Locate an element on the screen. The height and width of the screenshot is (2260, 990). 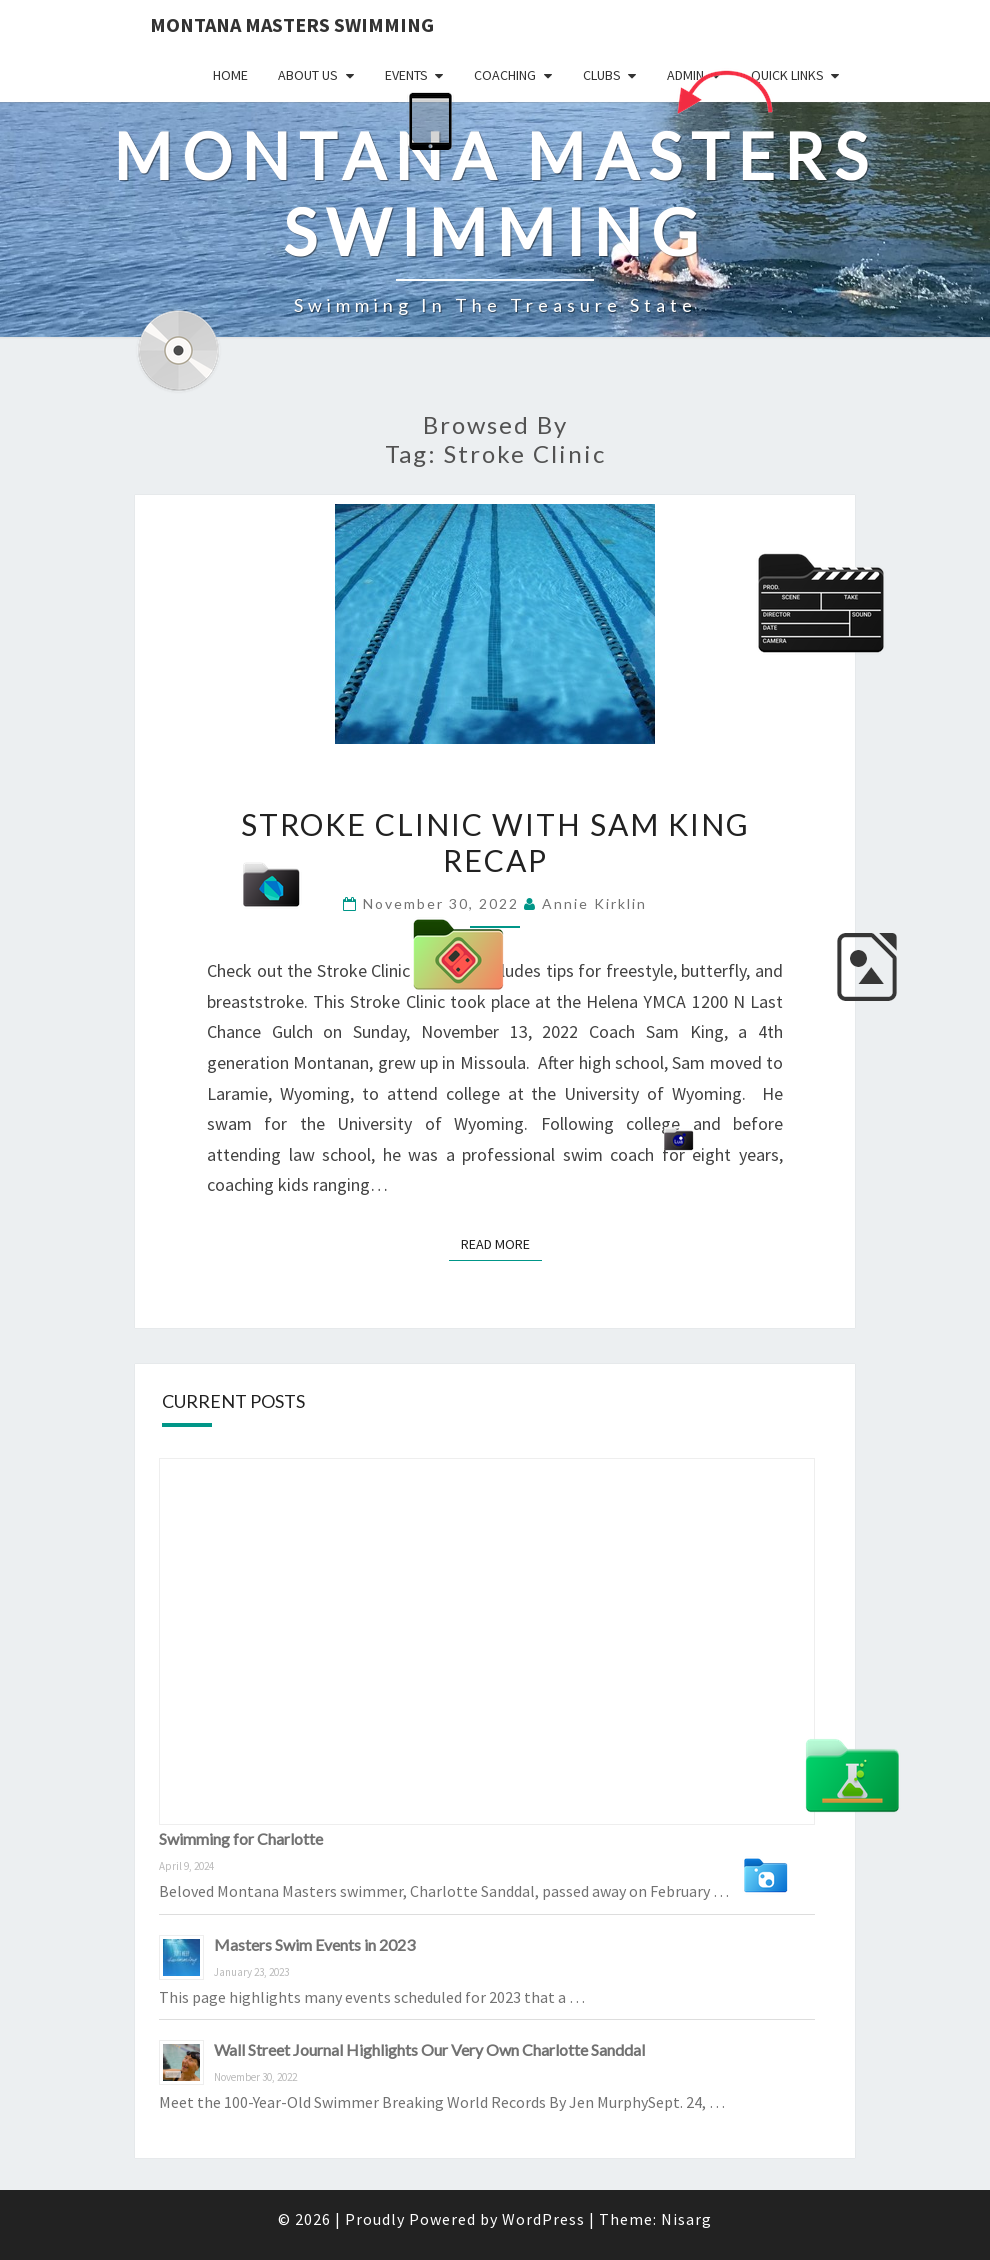
open your movies folder is located at coordinates (820, 606).